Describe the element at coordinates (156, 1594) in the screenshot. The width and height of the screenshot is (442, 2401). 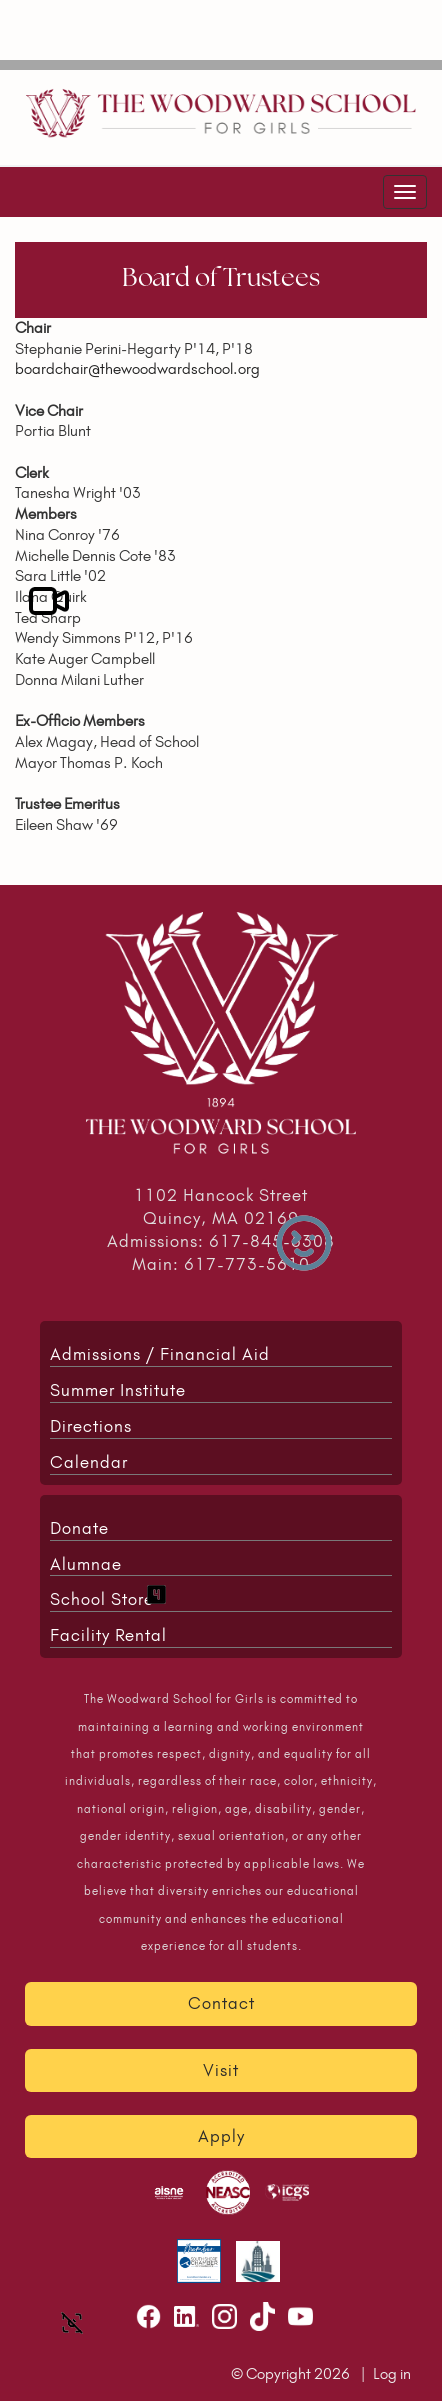
I see `select filter or preset number 4` at that location.